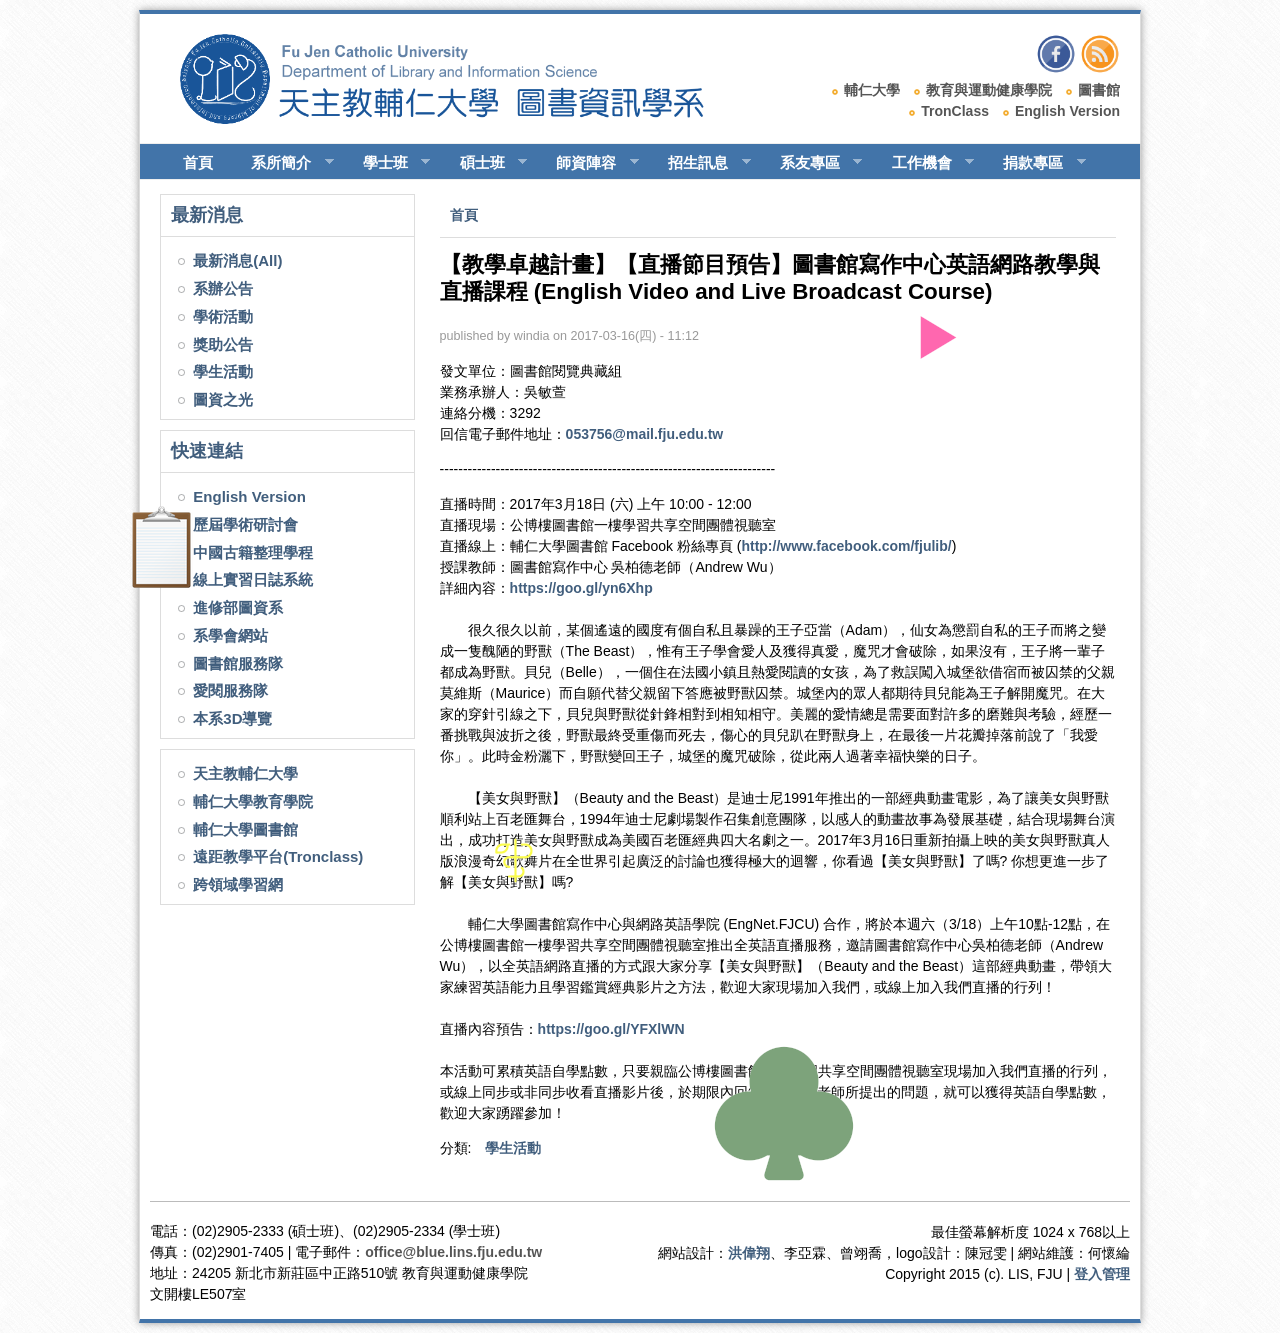 Image resolution: width=1280 pixels, height=1333 pixels. Describe the element at coordinates (161, 547) in the screenshot. I see `access clipboard contents` at that location.